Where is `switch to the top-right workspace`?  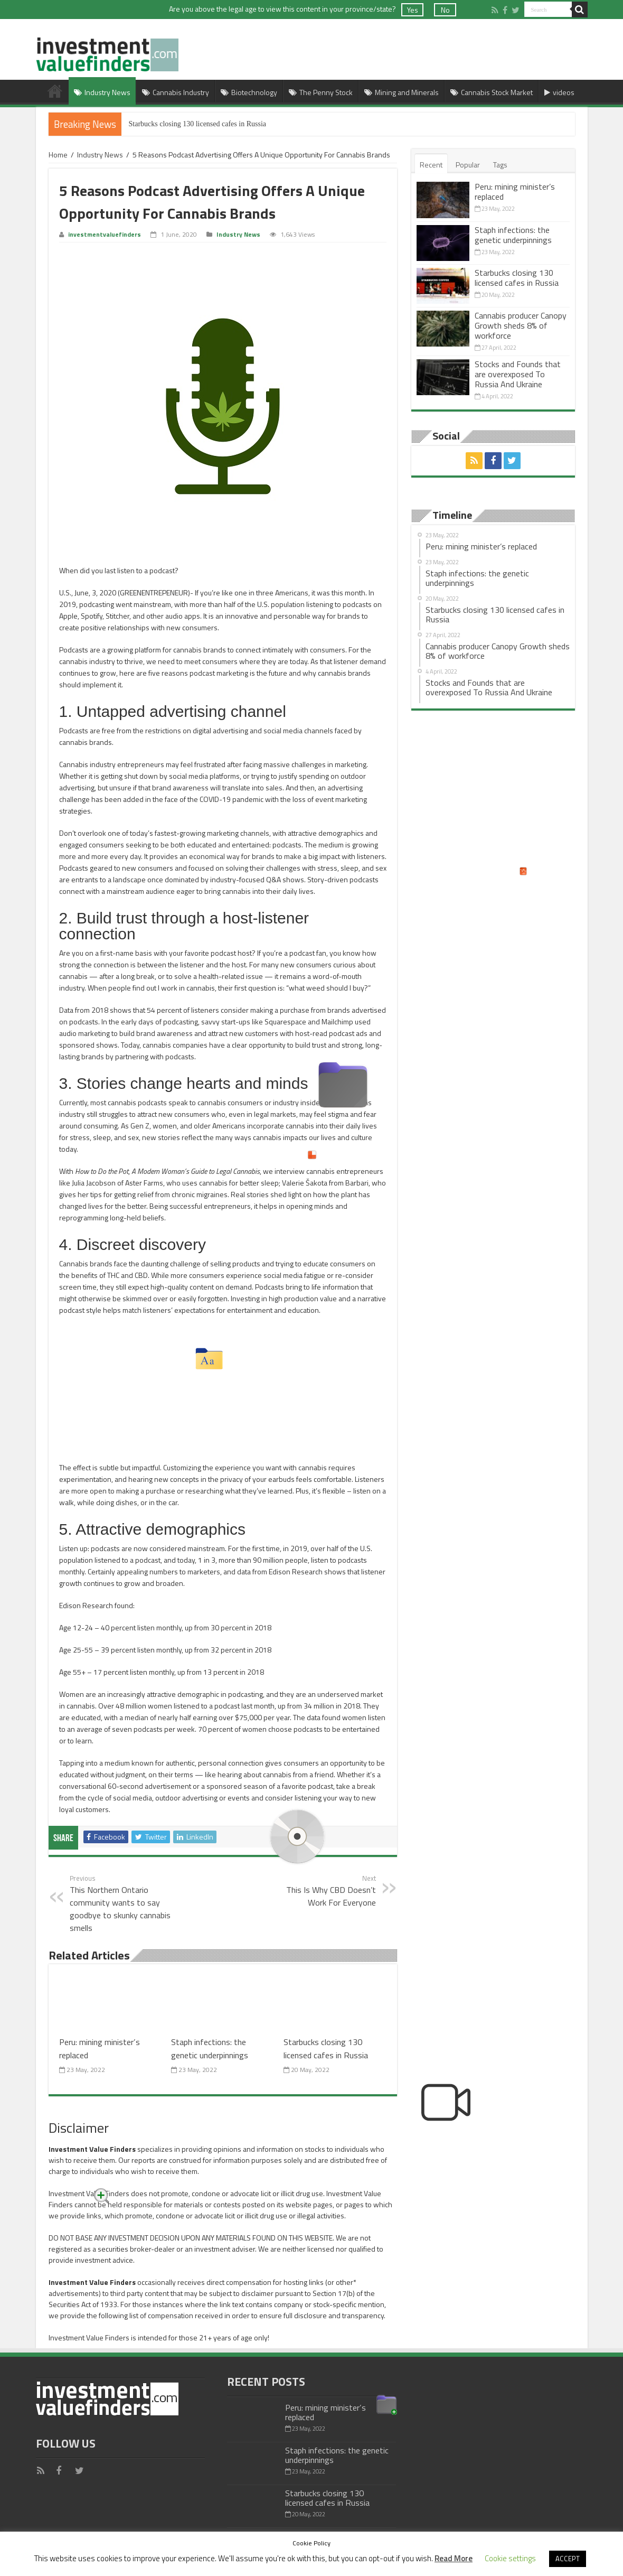 switch to the top-right workspace is located at coordinates (312, 1155).